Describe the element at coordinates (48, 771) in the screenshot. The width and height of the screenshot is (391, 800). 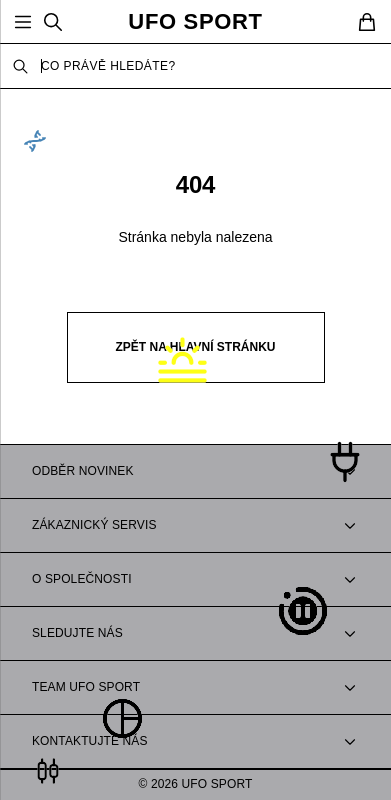
I see `distribute objects evenly with equal horizontal spacing` at that location.